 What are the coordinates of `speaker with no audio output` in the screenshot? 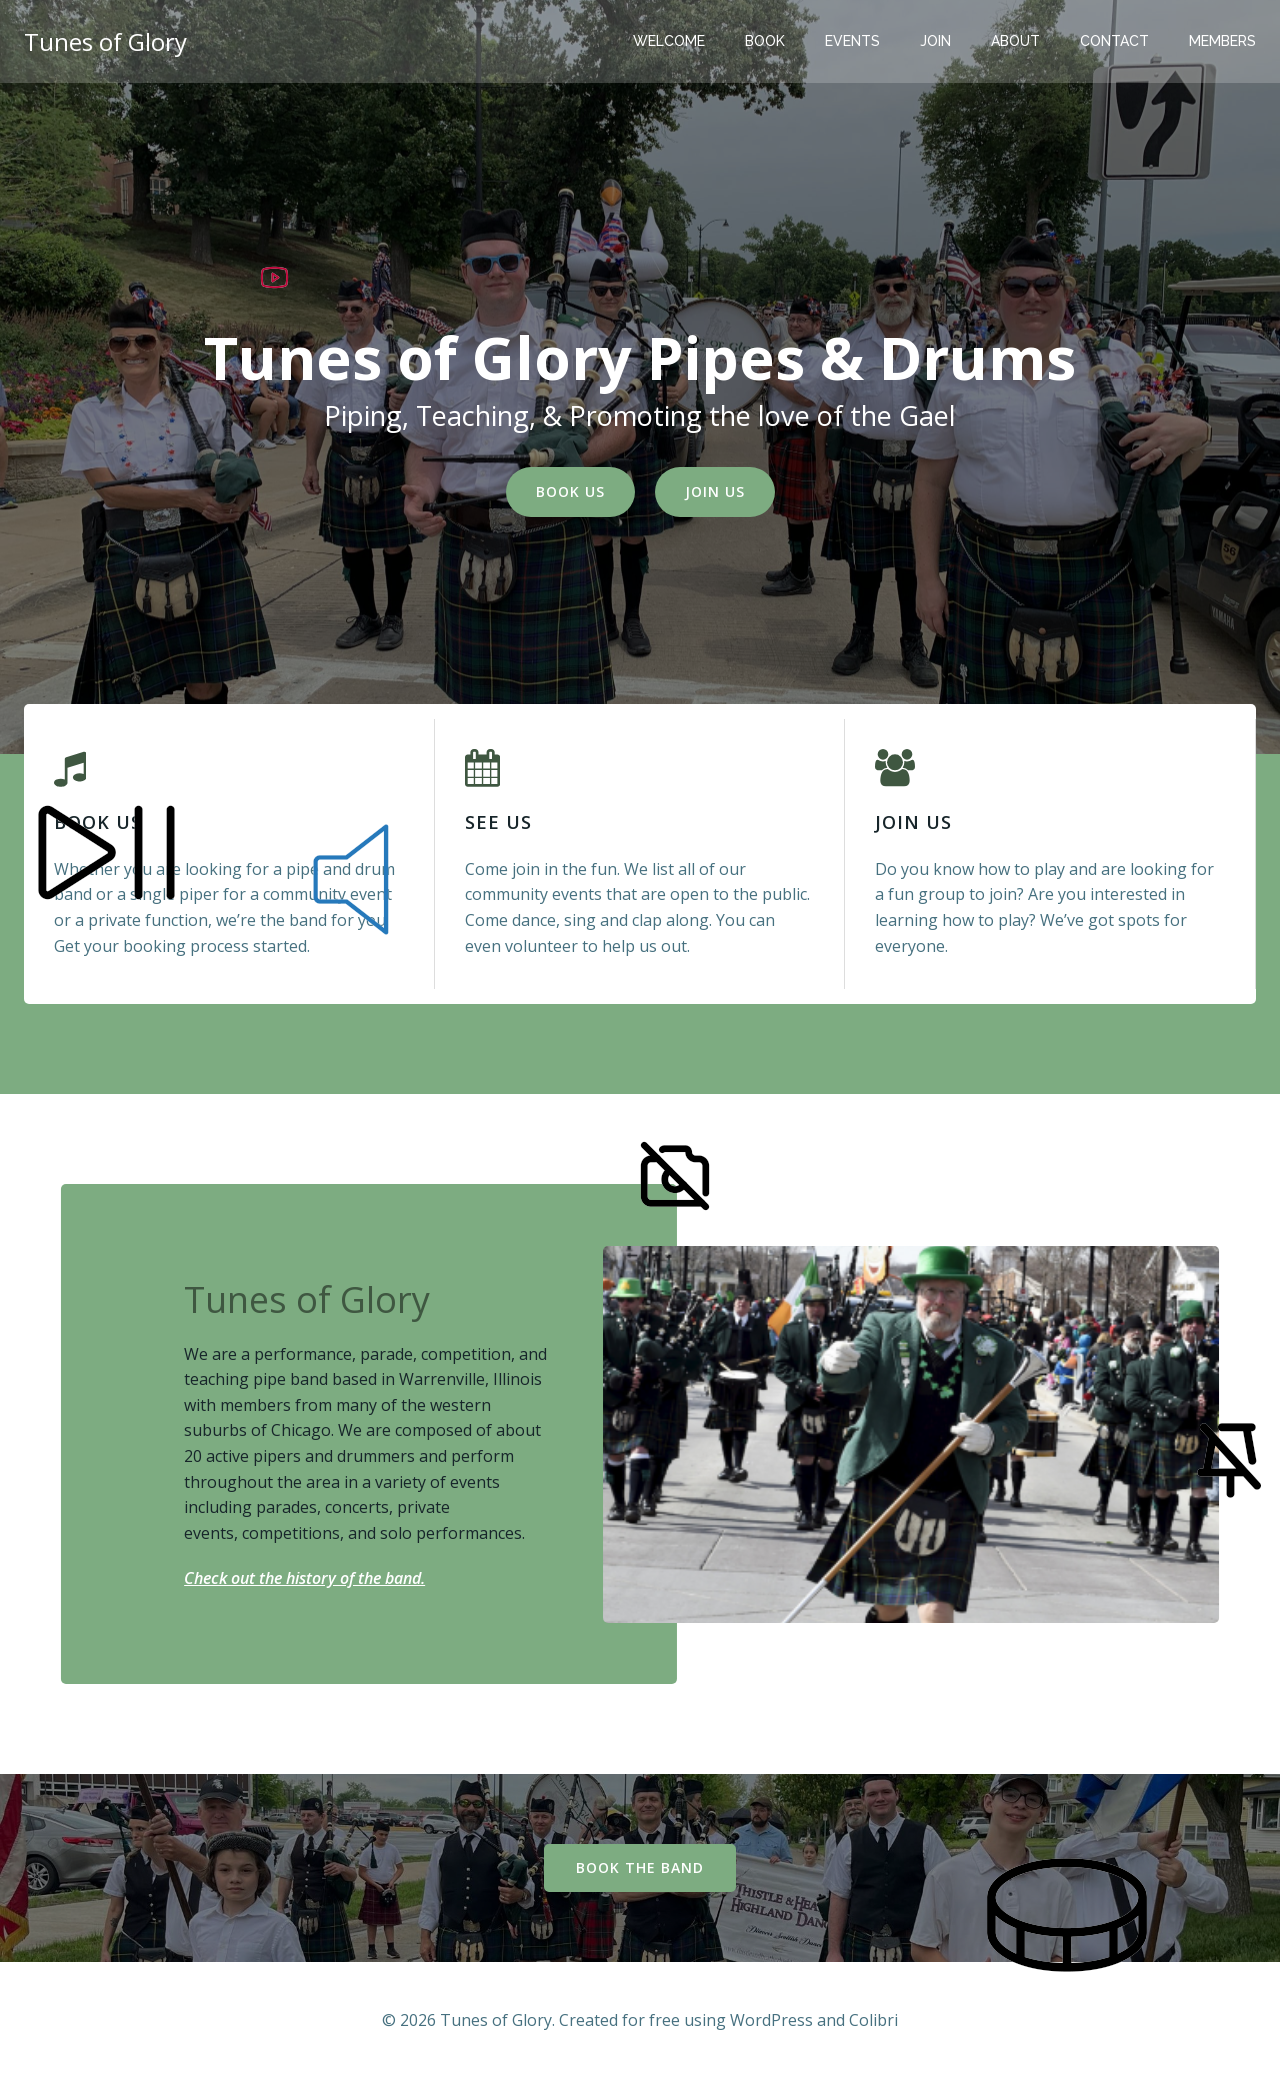 It's located at (368, 879).